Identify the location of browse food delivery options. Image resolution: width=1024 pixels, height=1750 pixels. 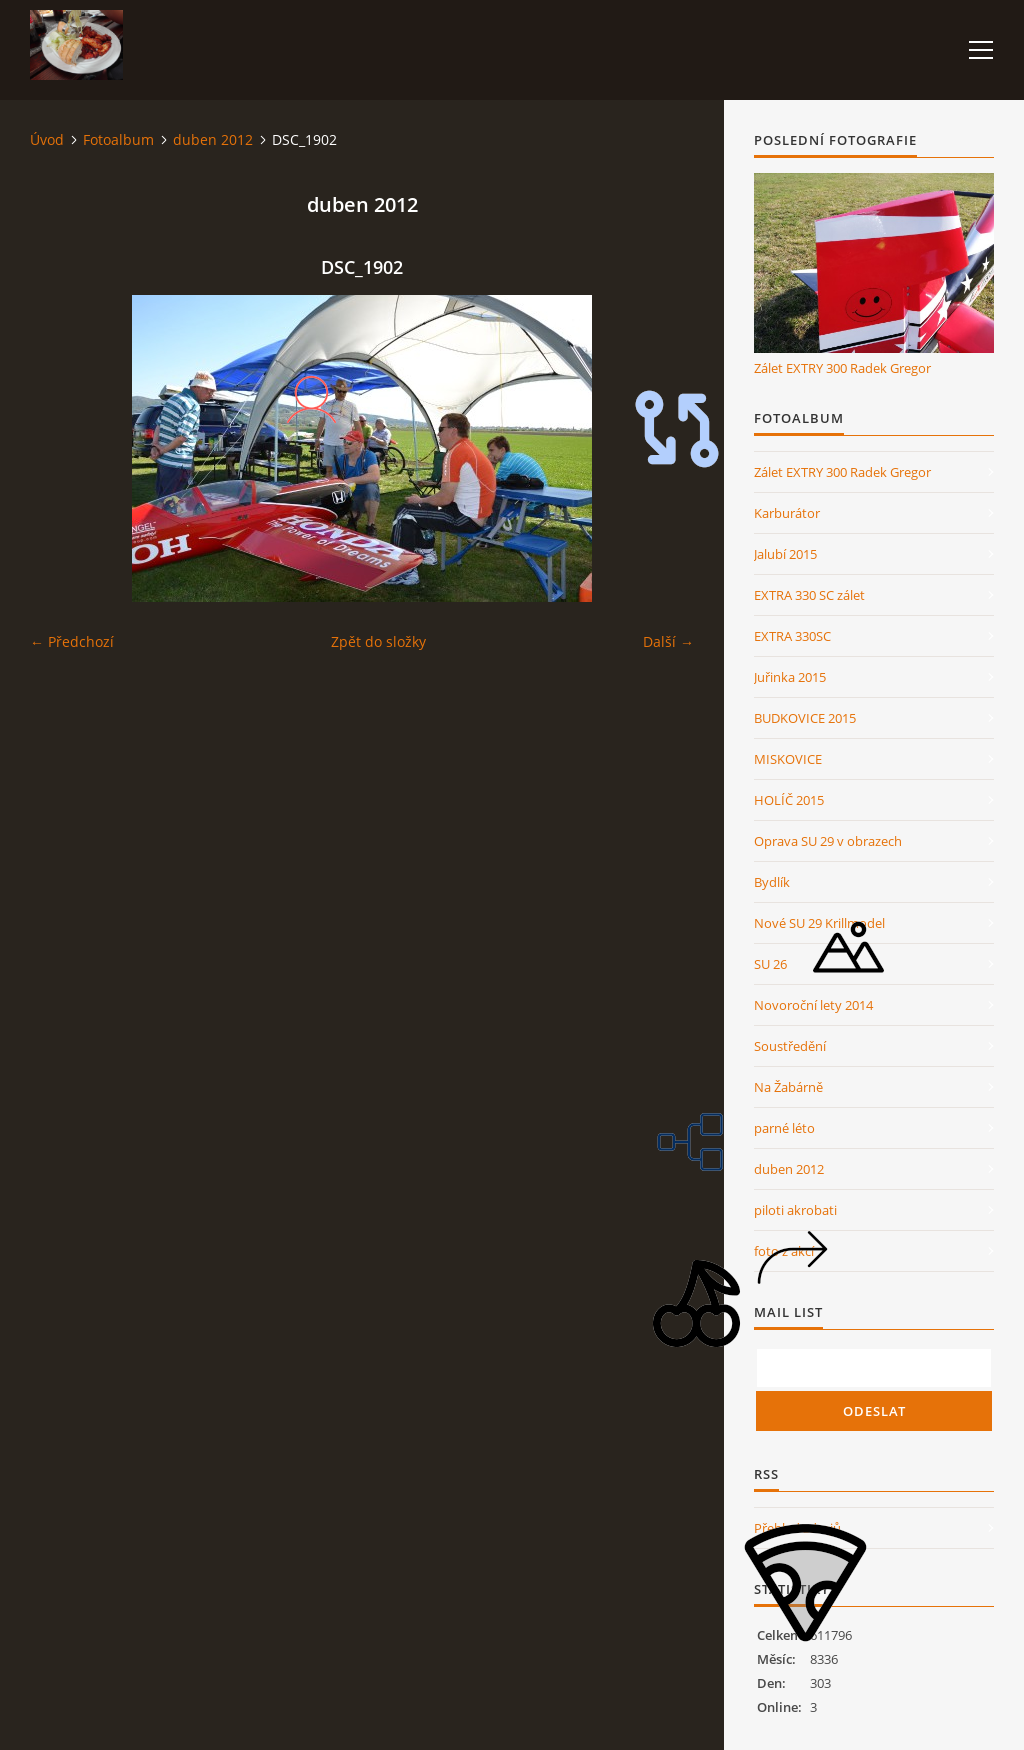
(805, 1580).